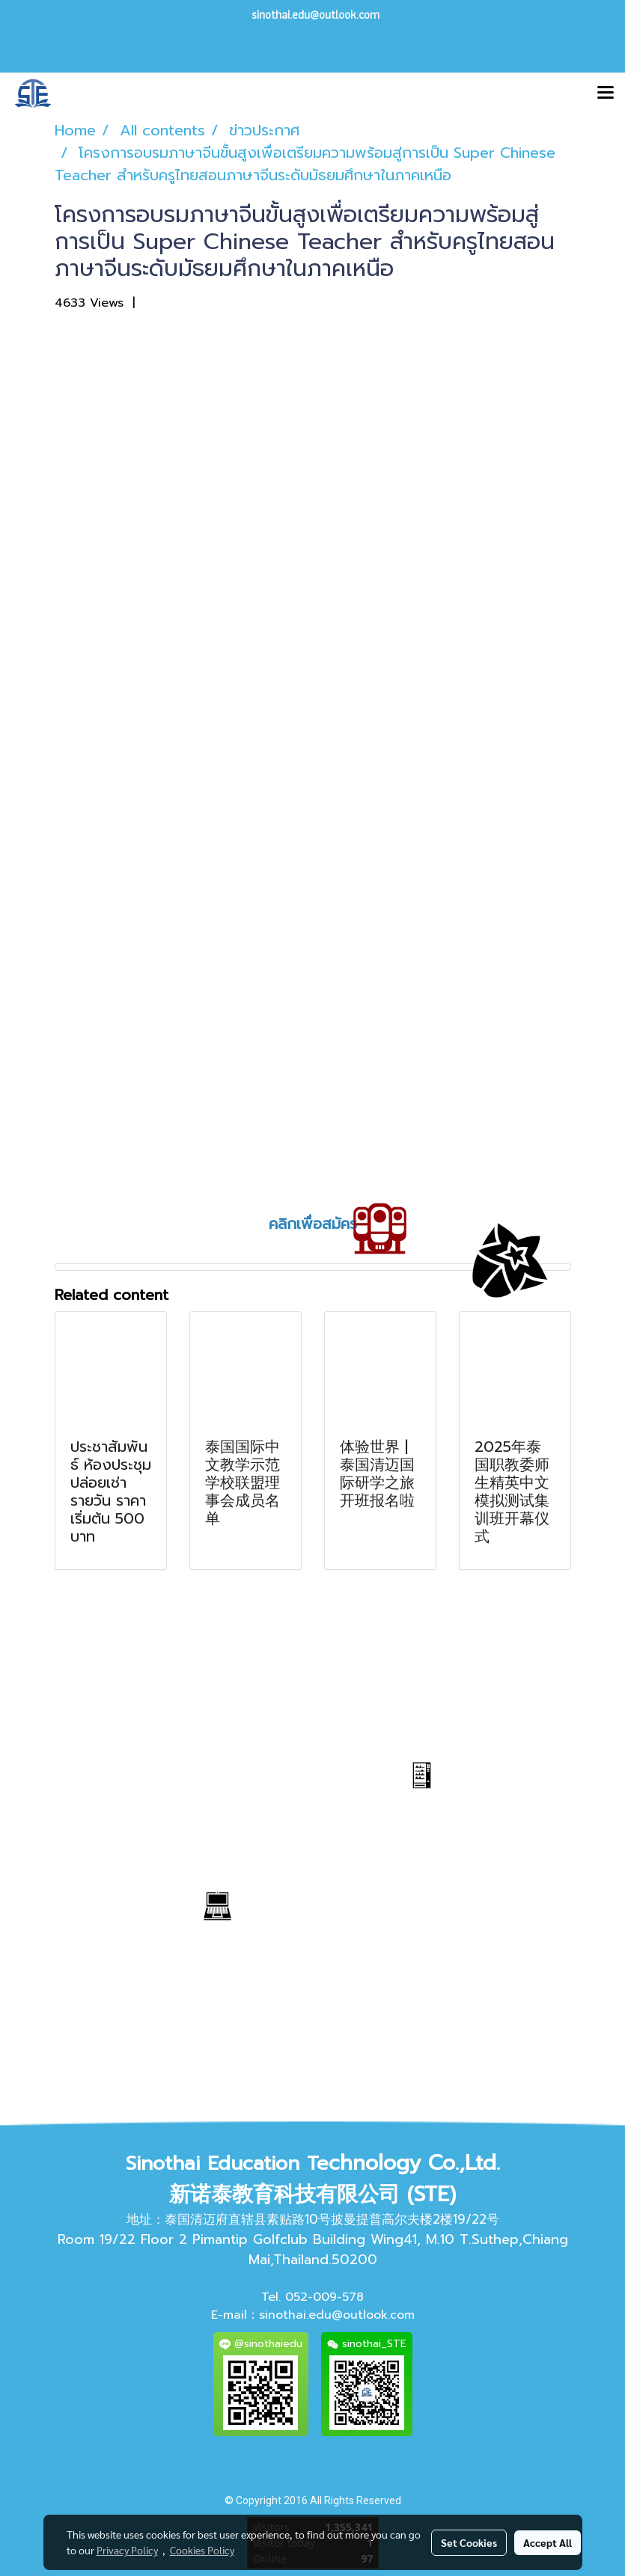 The width and height of the screenshot is (625, 2576). Describe the element at coordinates (379, 1228) in the screenshot. I see `select your squad or team roster` at that location.